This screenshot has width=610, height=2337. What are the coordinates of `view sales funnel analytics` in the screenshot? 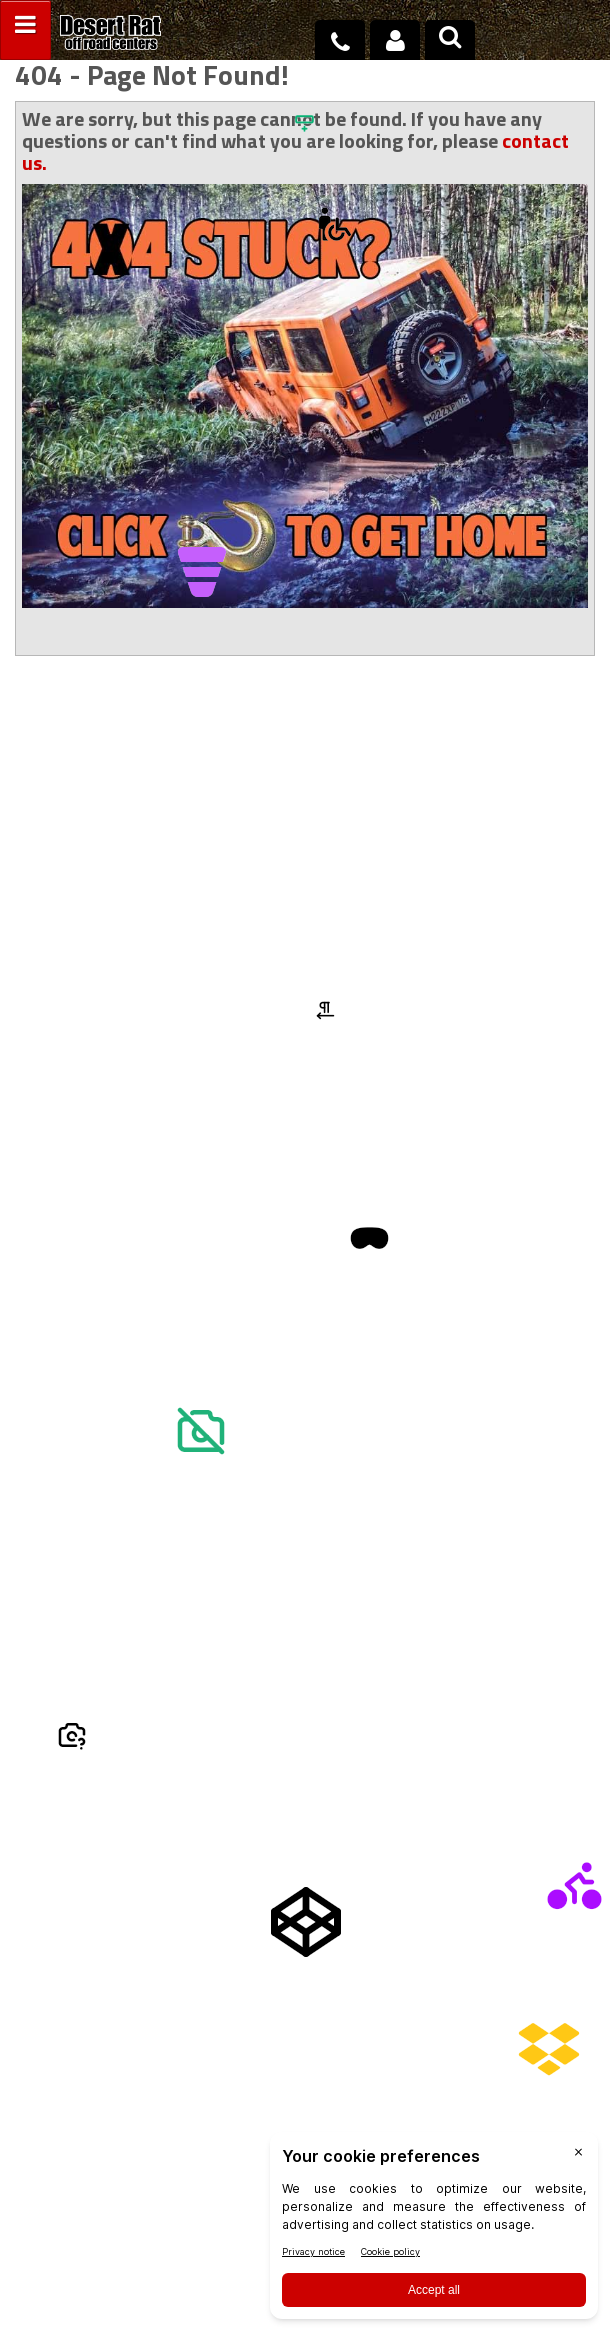 It's located at (202, 572).